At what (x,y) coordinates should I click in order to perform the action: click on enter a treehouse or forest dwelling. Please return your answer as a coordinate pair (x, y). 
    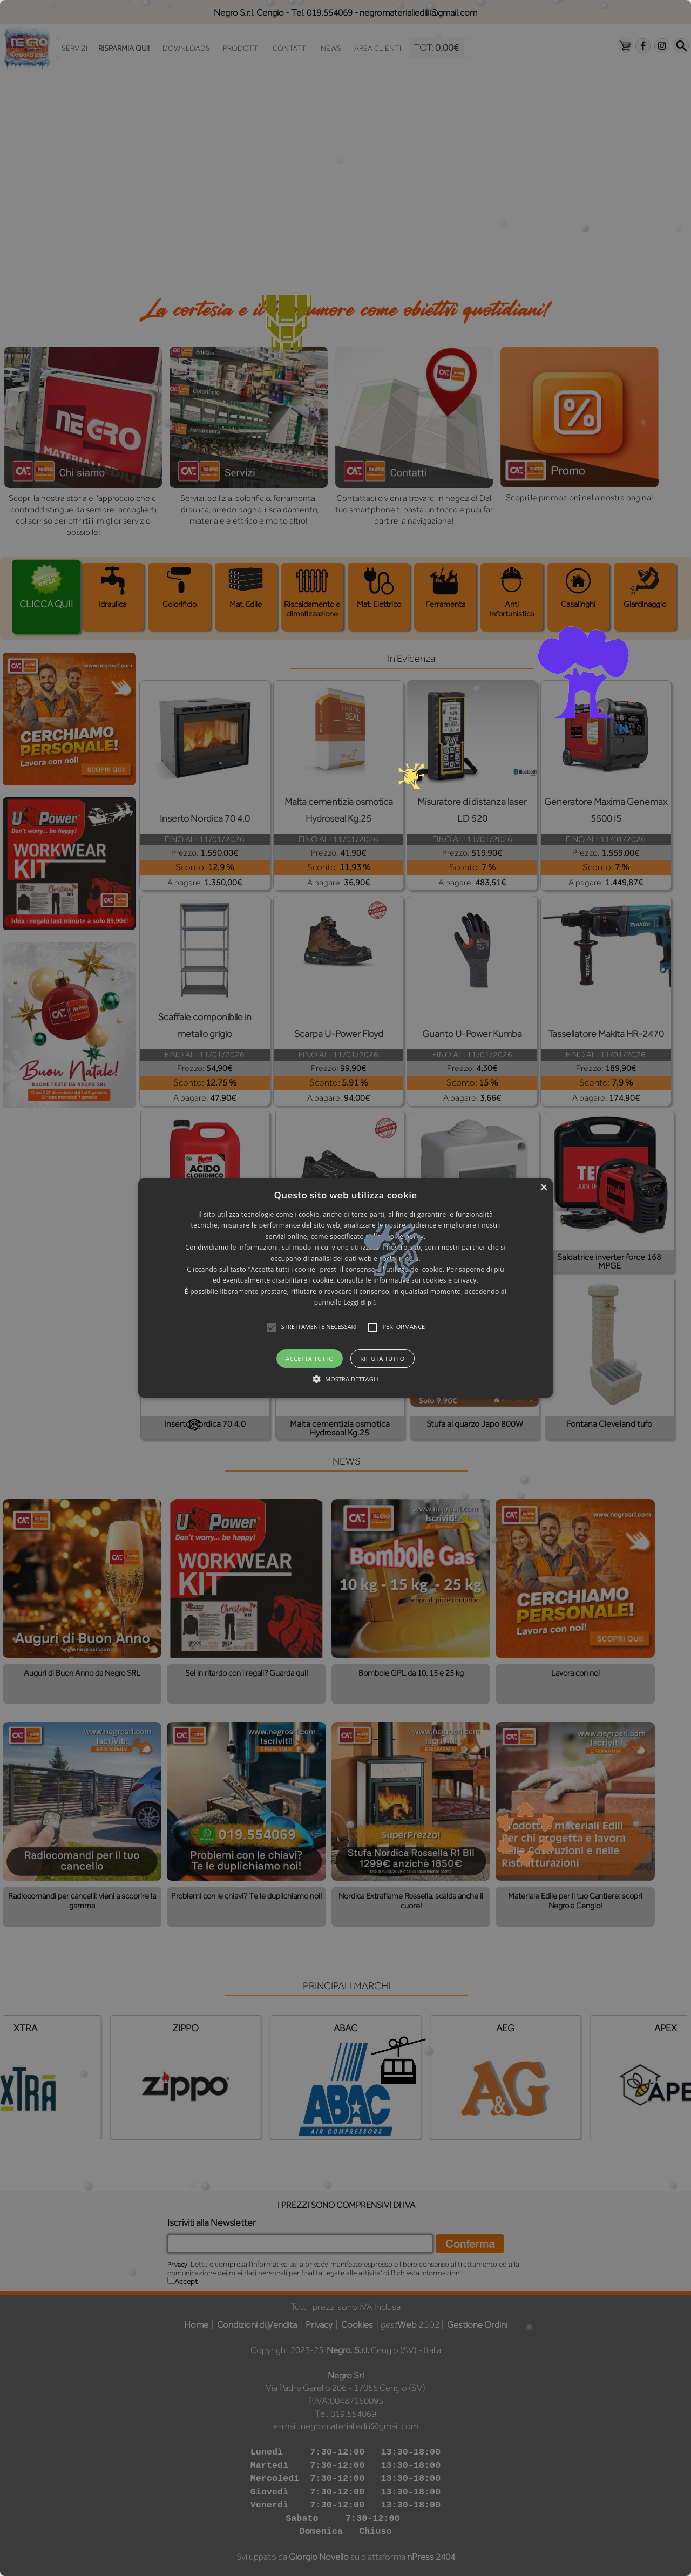
    Looking at the image, I should click on (582, 670).